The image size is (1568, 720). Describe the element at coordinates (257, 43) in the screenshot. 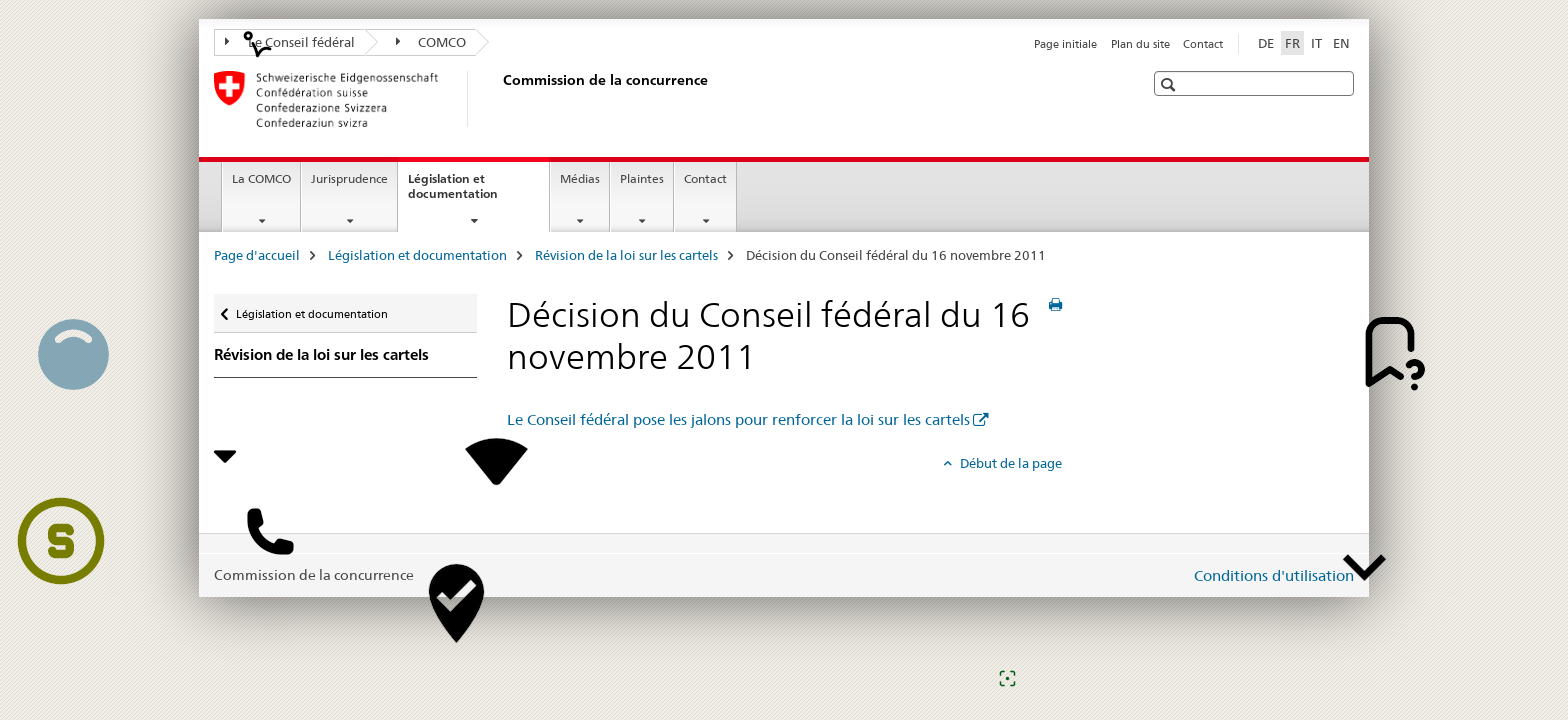

I see `undo or go back to previous state` at that location.